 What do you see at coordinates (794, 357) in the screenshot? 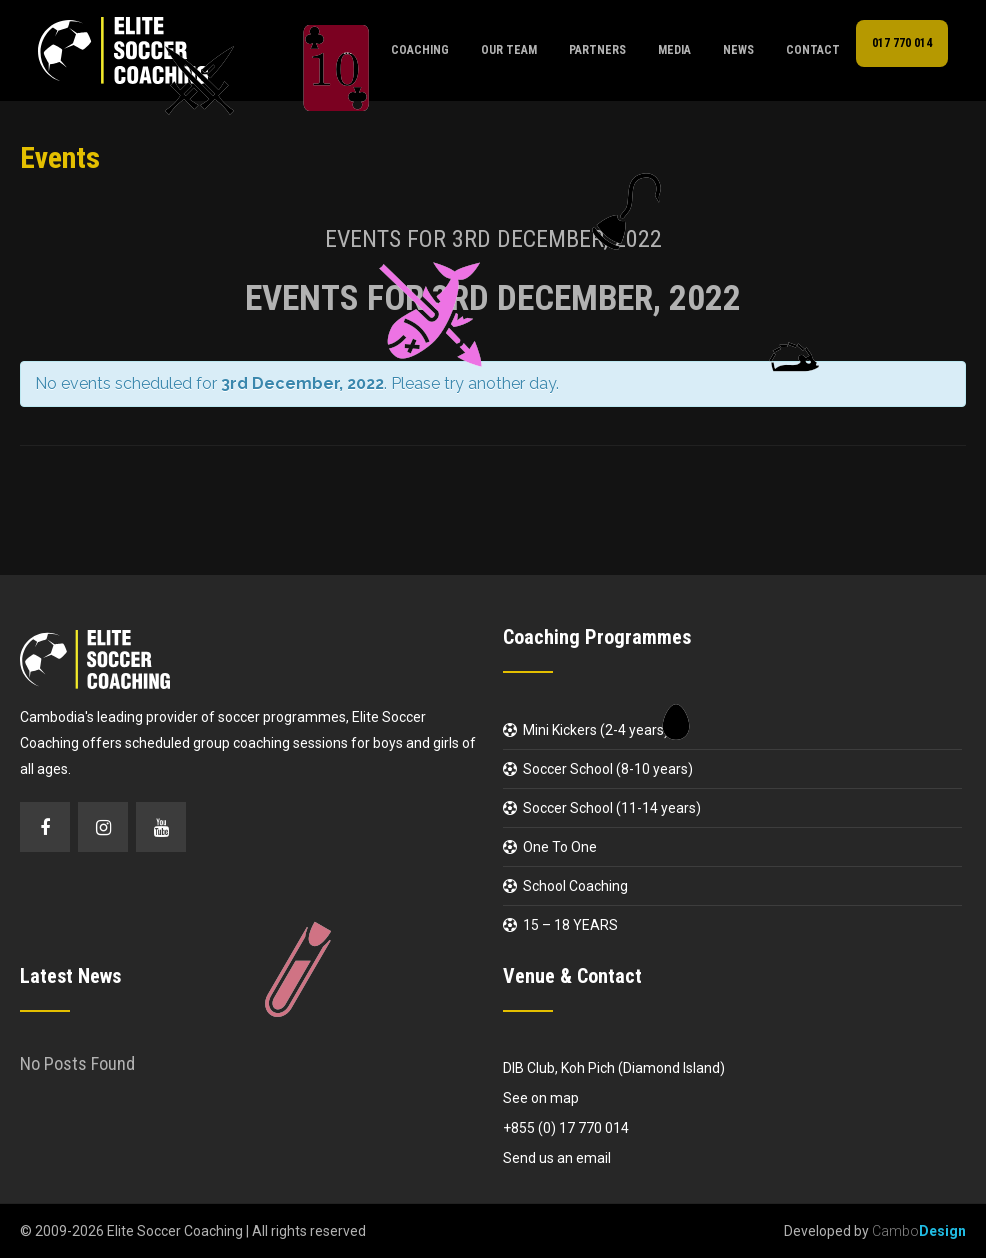
I see `decorative animal icon for games or profiles` at bounding box center [794, 357].